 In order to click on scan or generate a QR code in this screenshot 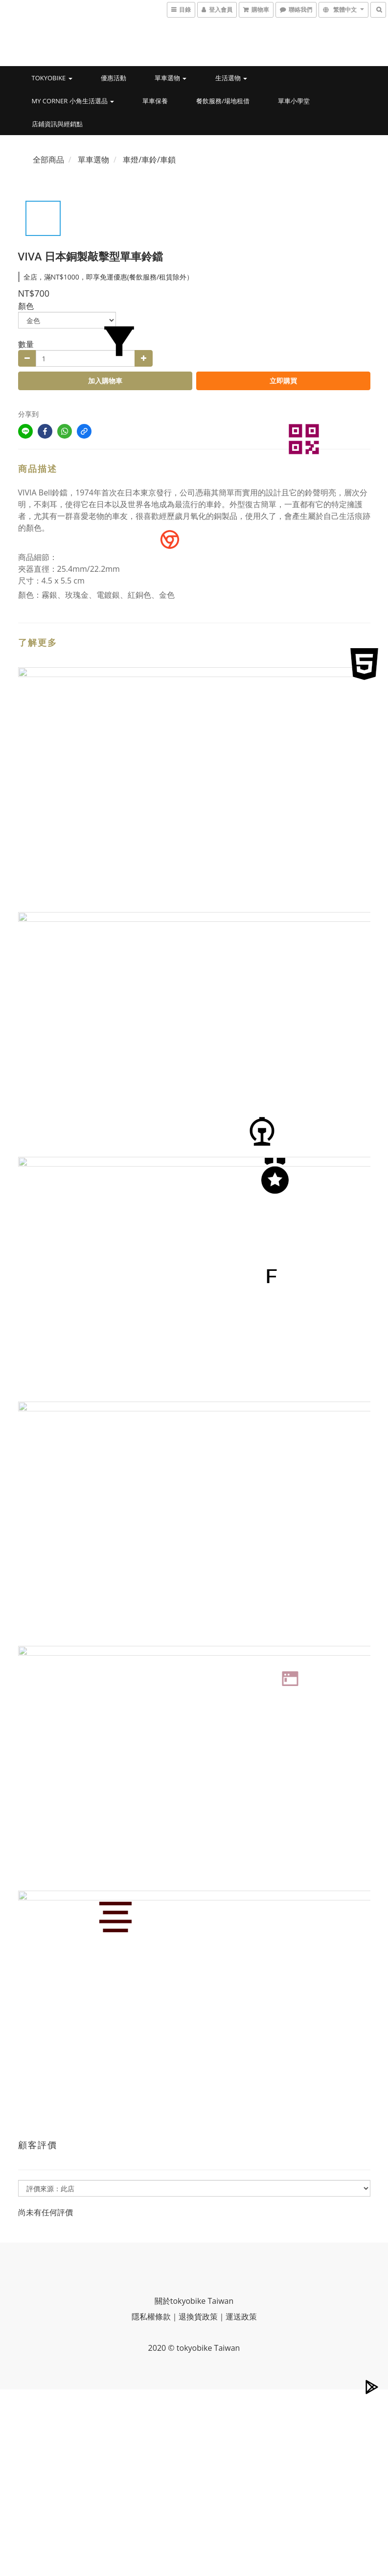, I will do `click(304, 439)`.